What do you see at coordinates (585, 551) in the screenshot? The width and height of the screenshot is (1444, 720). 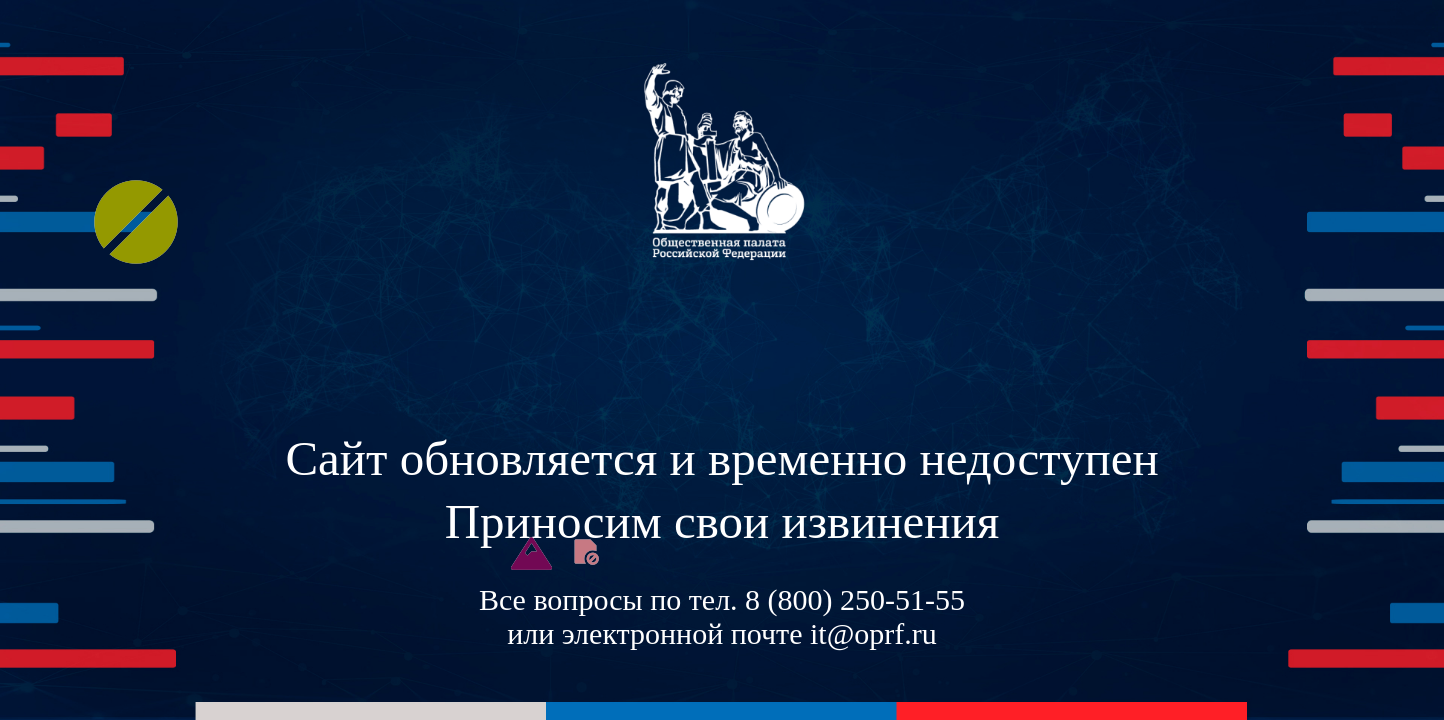 I see `file access denied or restricted` at bounding box center [585, 551].